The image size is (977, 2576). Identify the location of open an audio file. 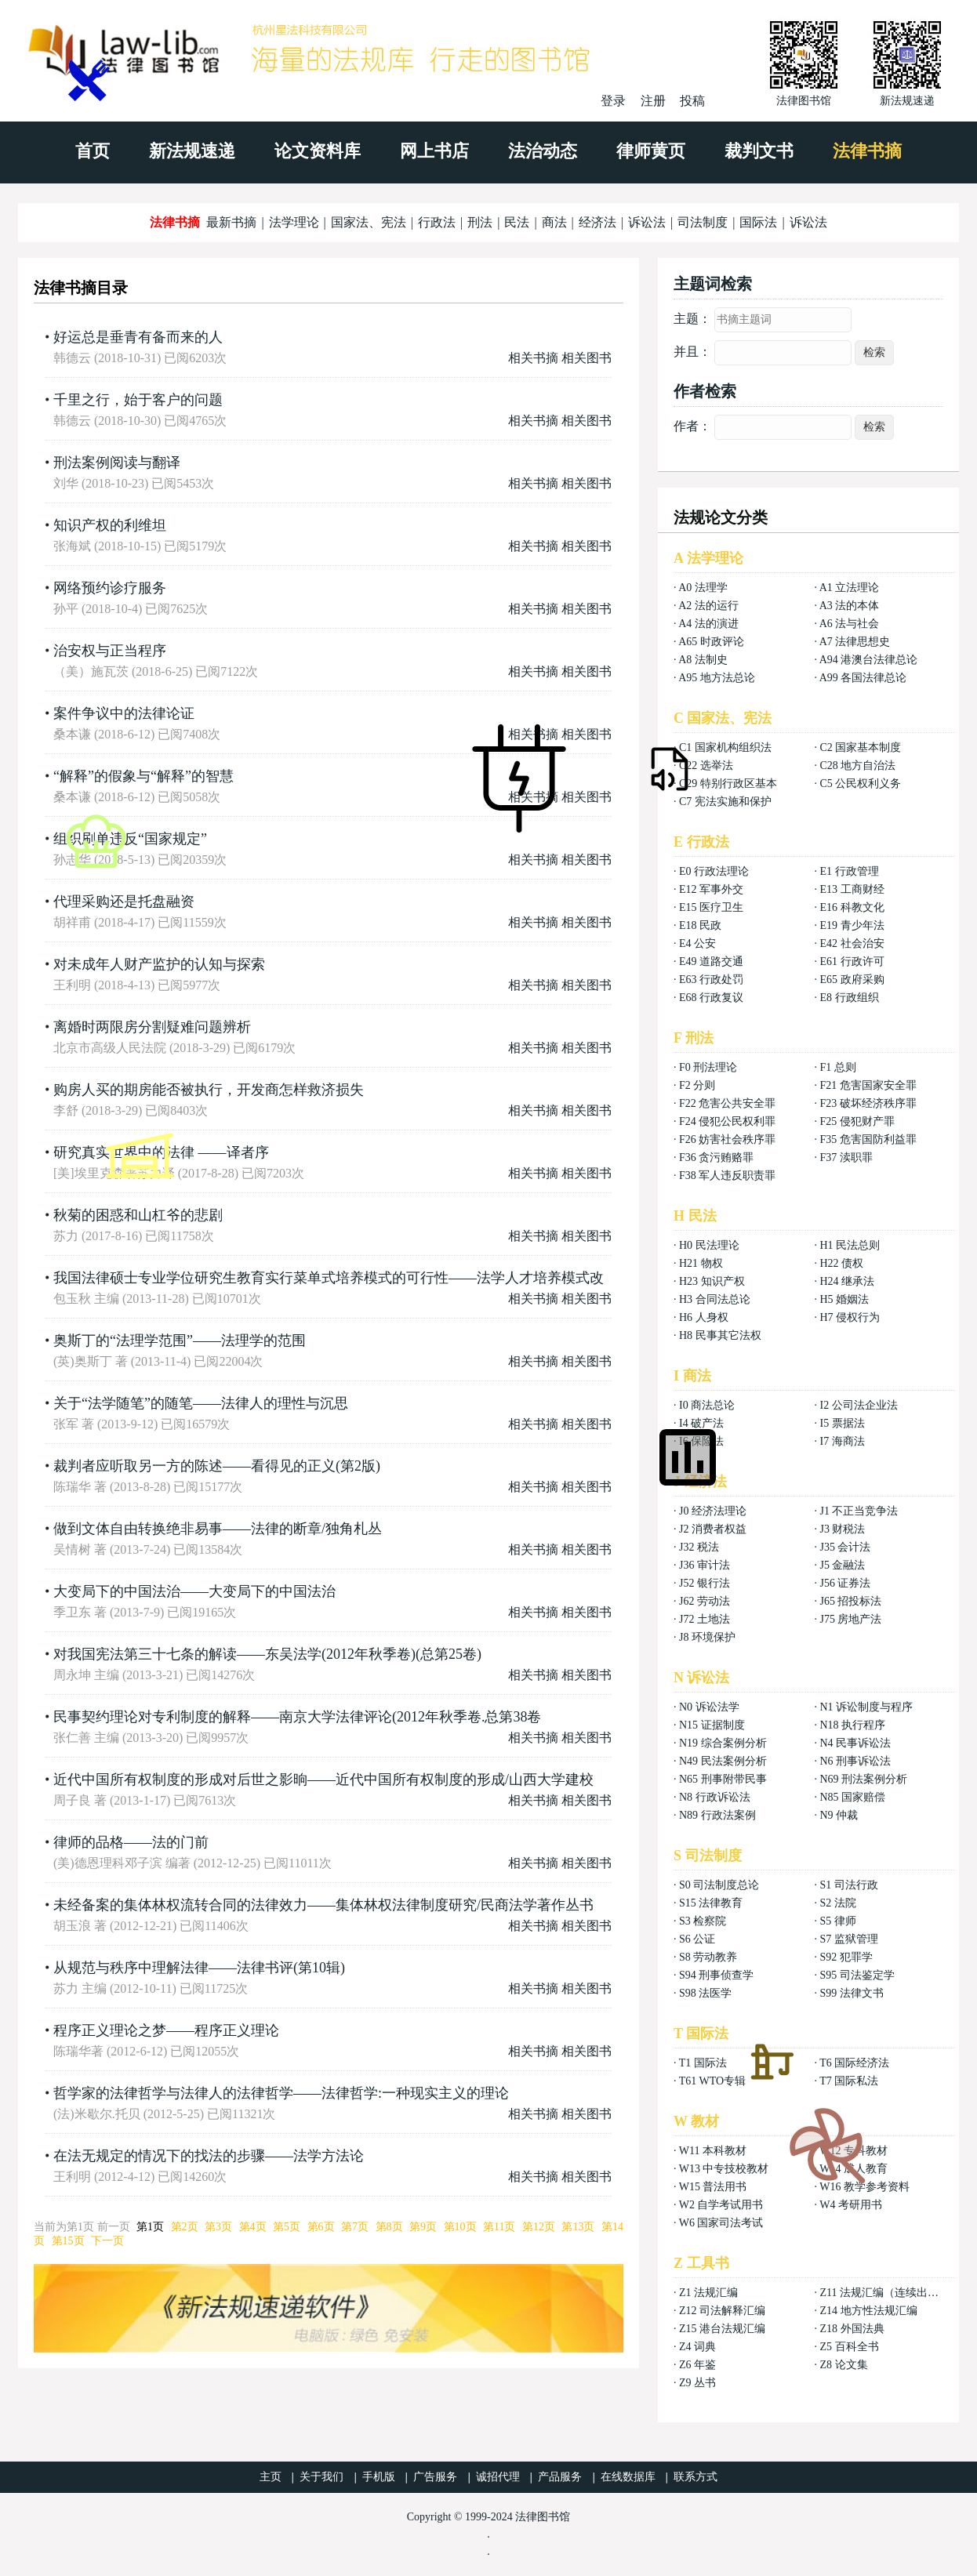
(670, 769).